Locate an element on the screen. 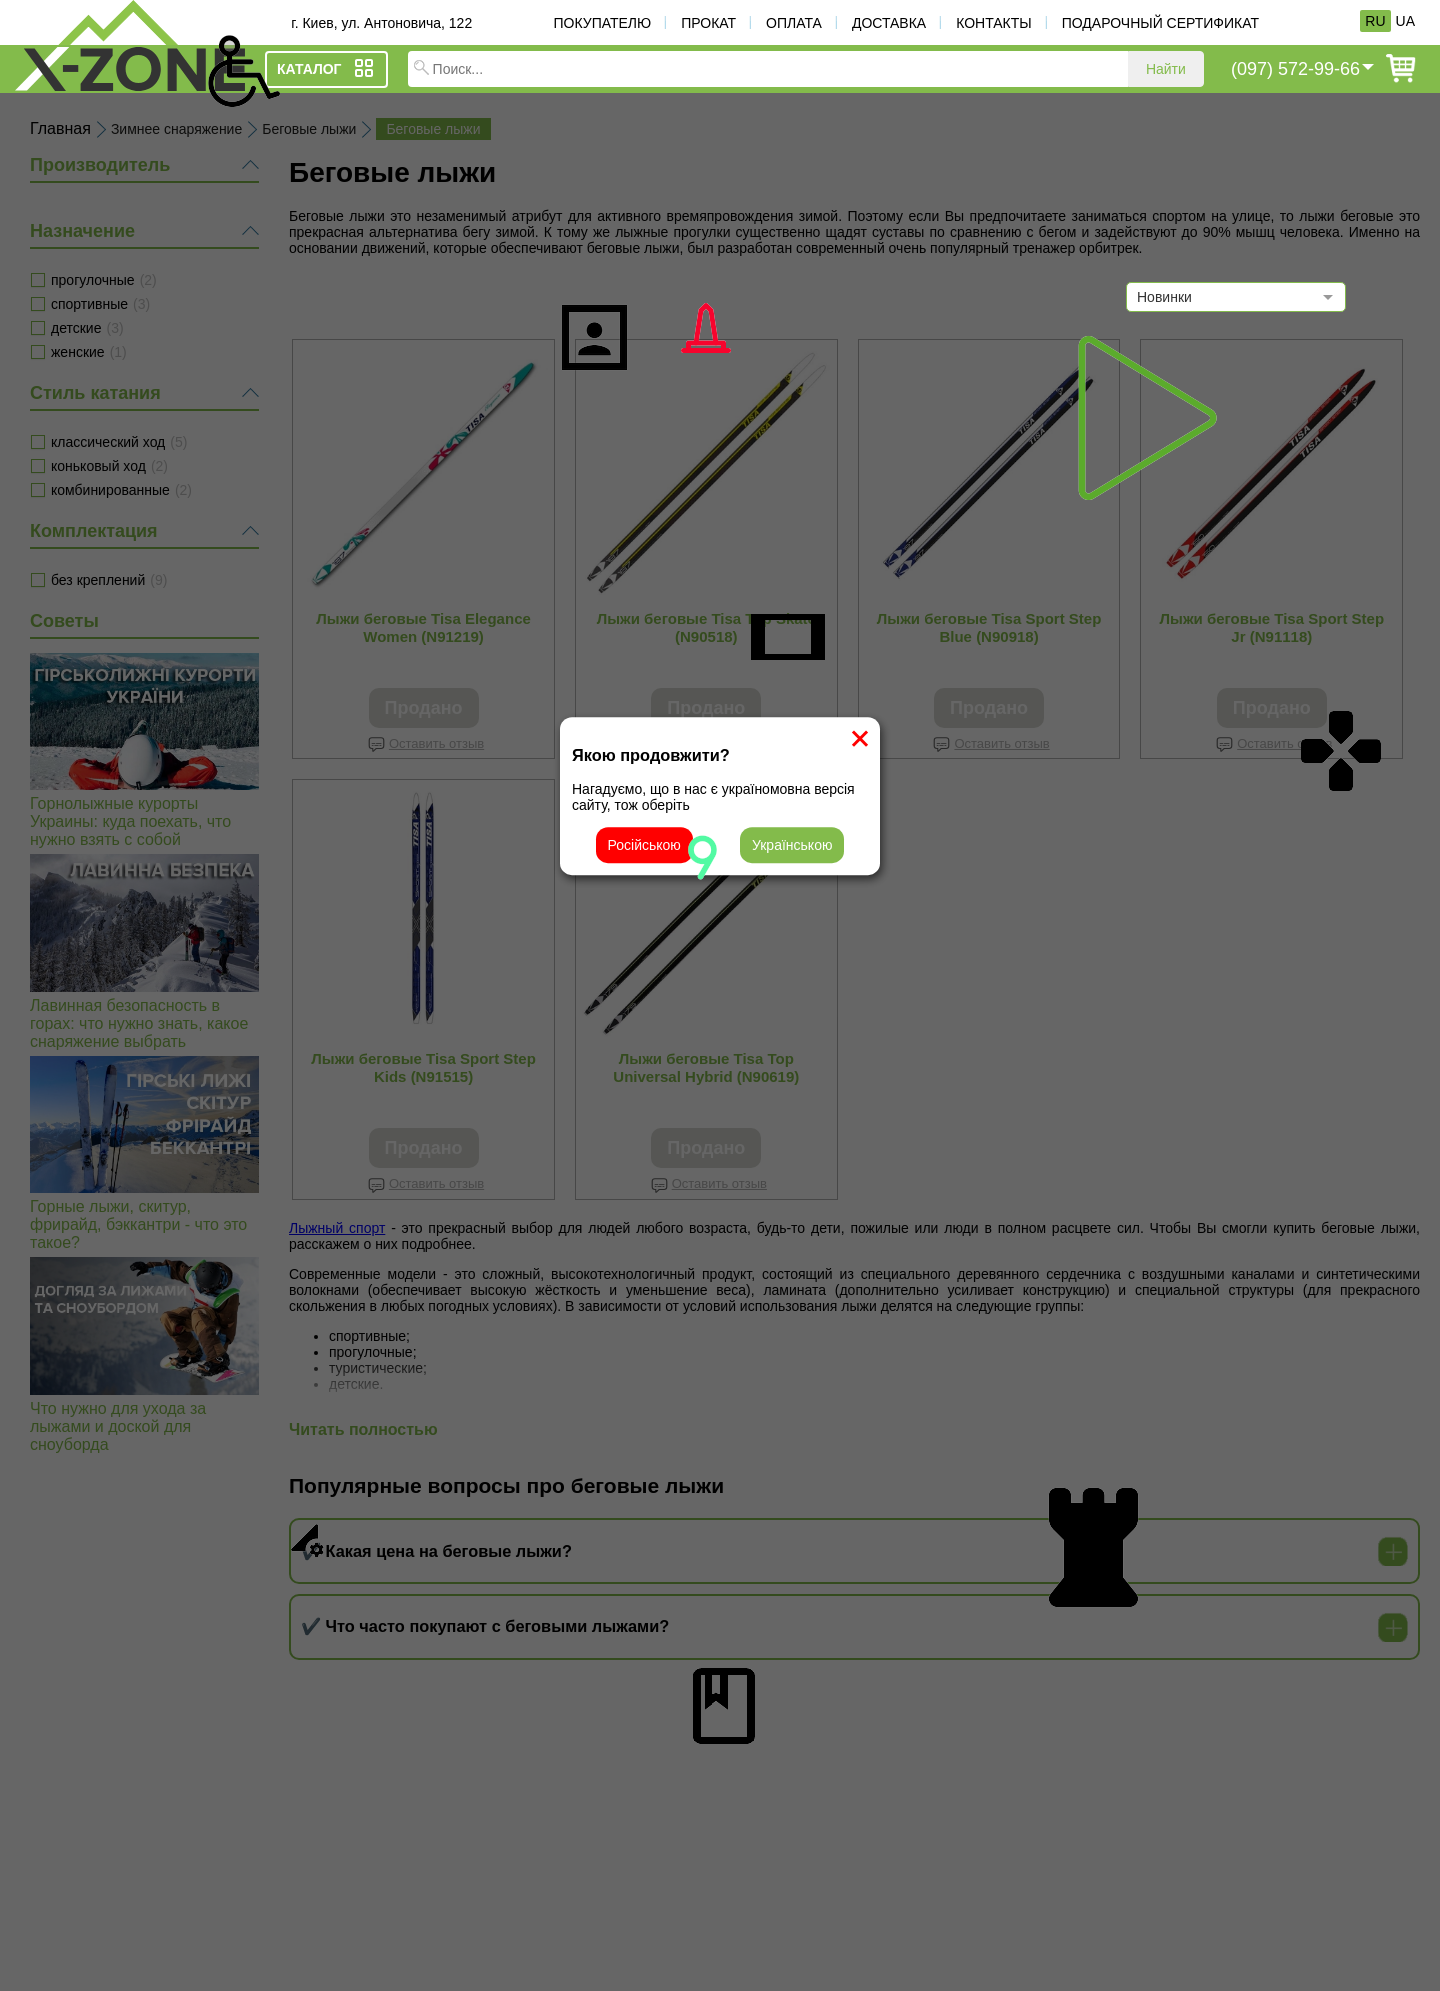 This screenshot has height=1991, width=1440. switch to portrait orientation mode is located at coordinates (594, 337).